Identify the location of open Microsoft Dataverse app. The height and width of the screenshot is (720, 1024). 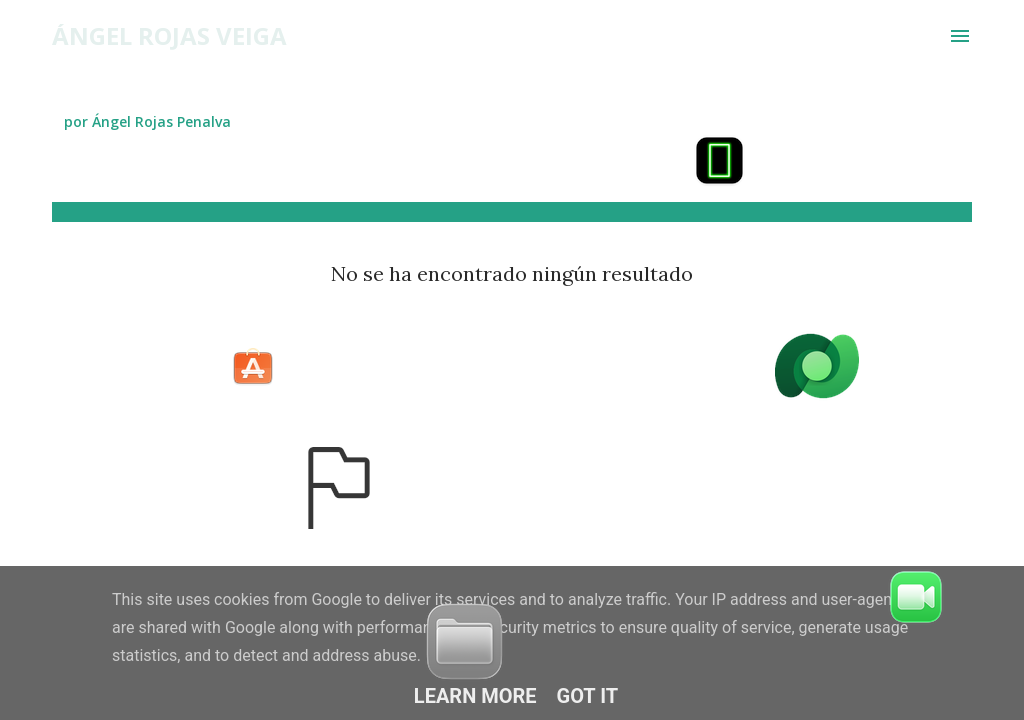
(817, 366).